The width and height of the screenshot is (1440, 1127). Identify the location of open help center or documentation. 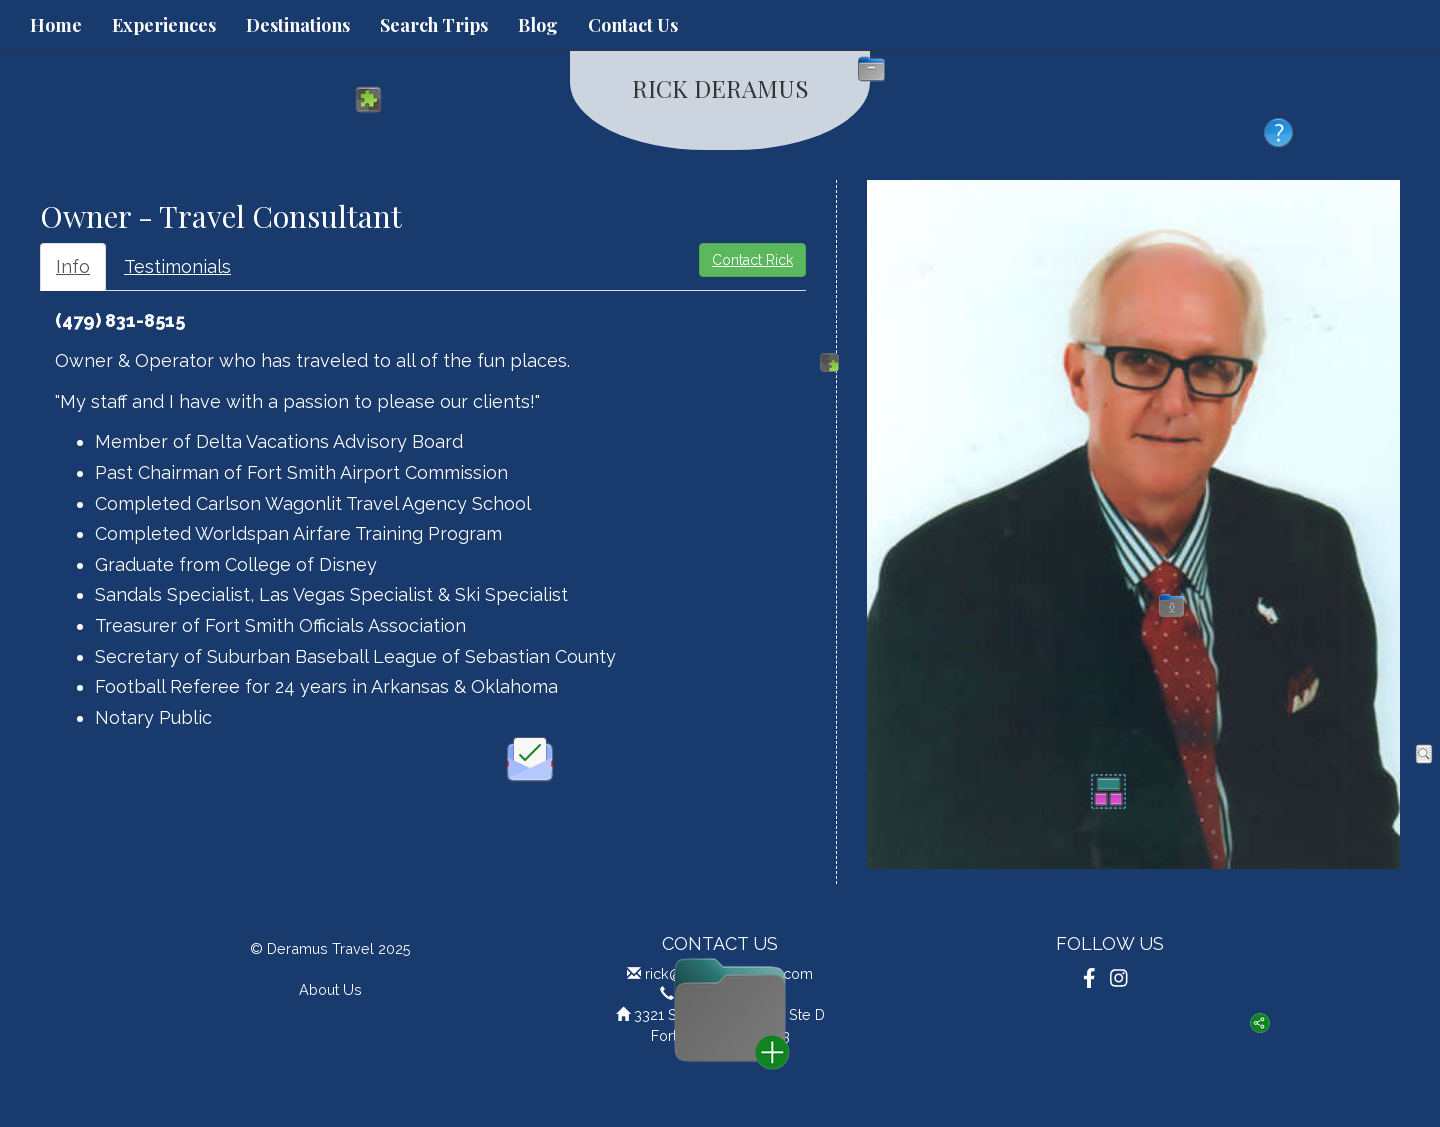
(1278, 132).